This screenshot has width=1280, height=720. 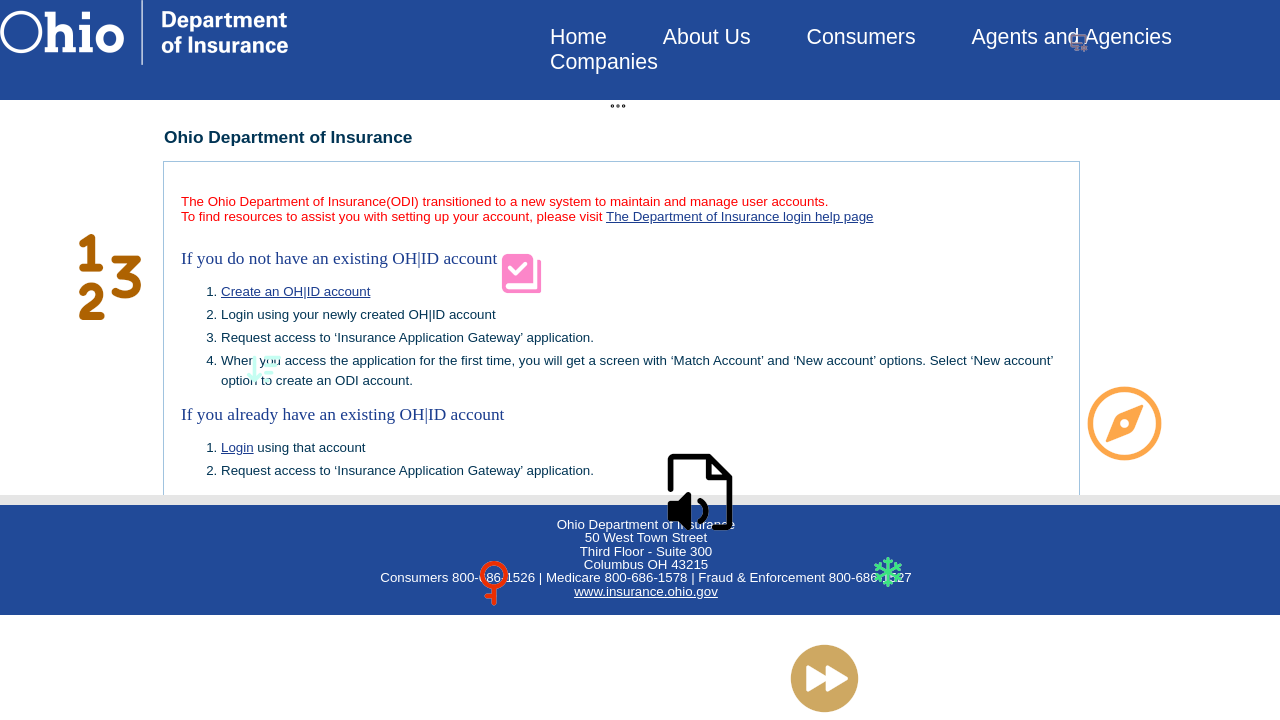 I want to click on sort items in ascending order, so click(x=264, y=369).